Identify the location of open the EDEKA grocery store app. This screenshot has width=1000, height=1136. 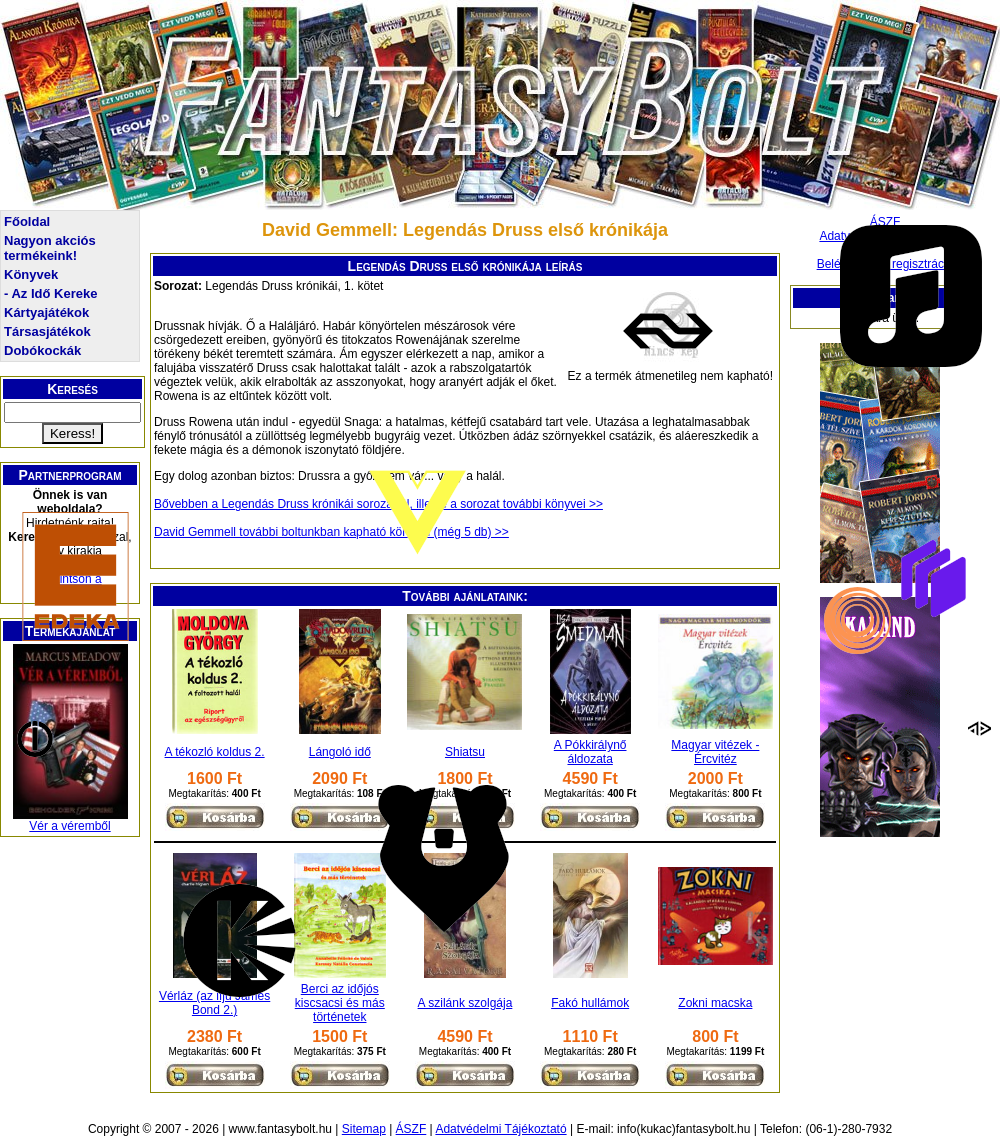
(75, 576).